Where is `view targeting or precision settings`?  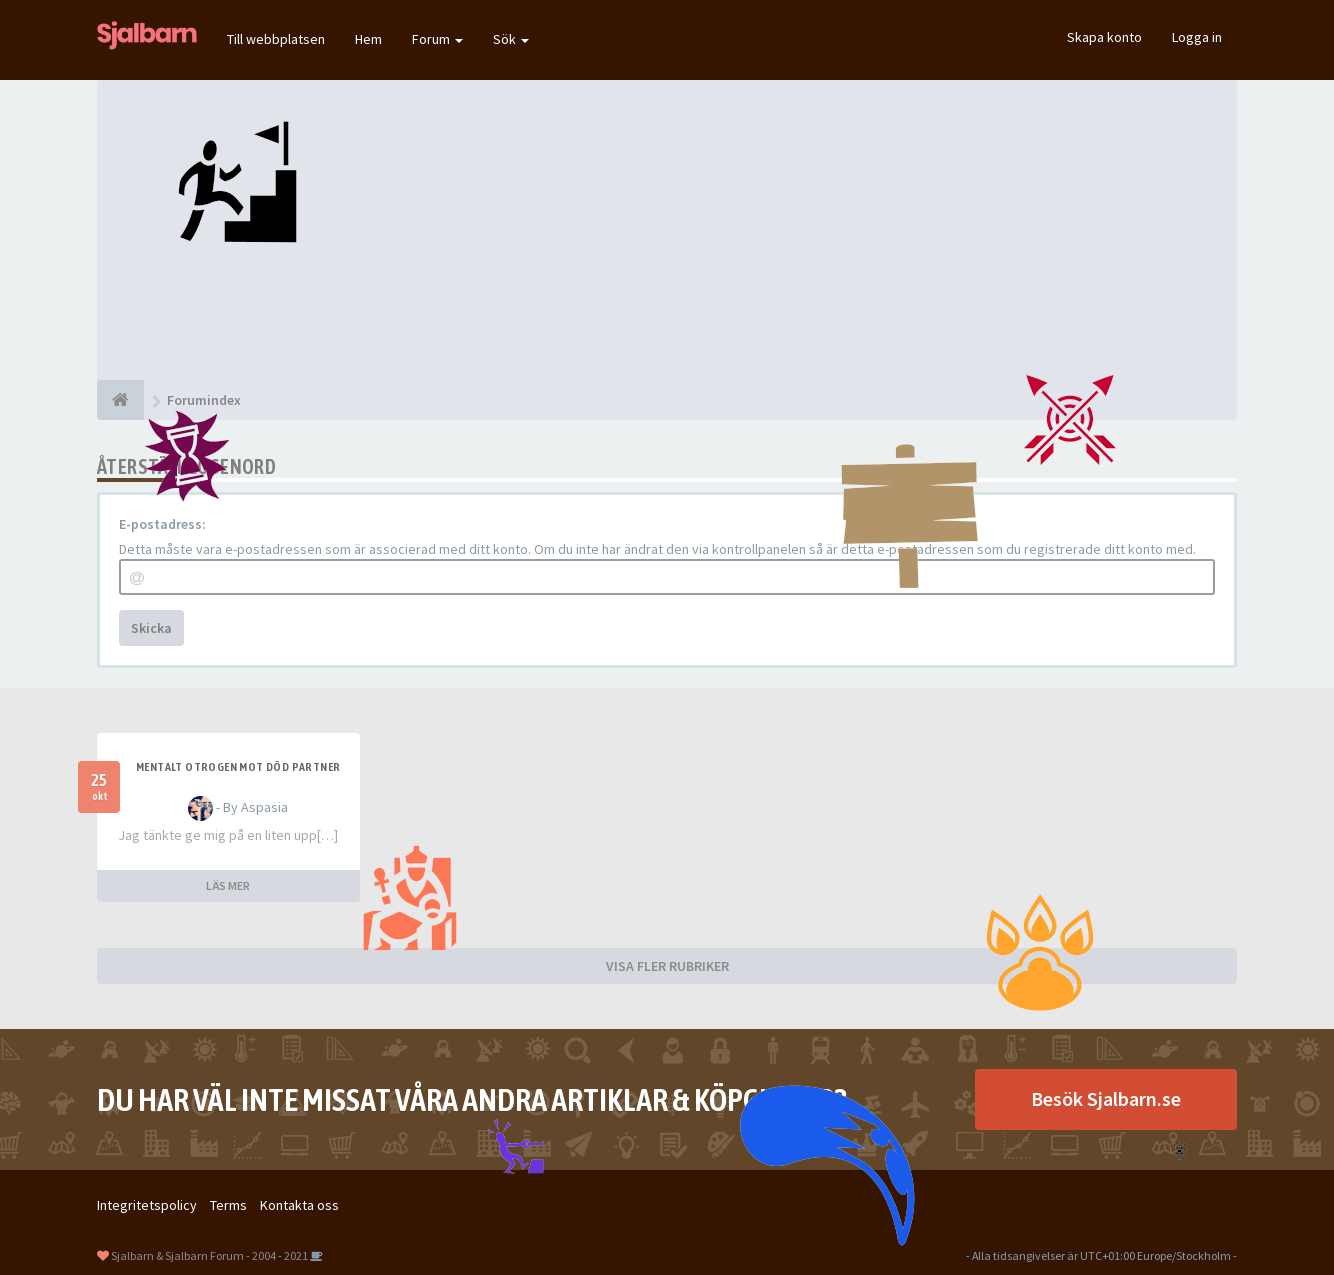 view targeting or precision settings is located at coordinates (1070, 419).